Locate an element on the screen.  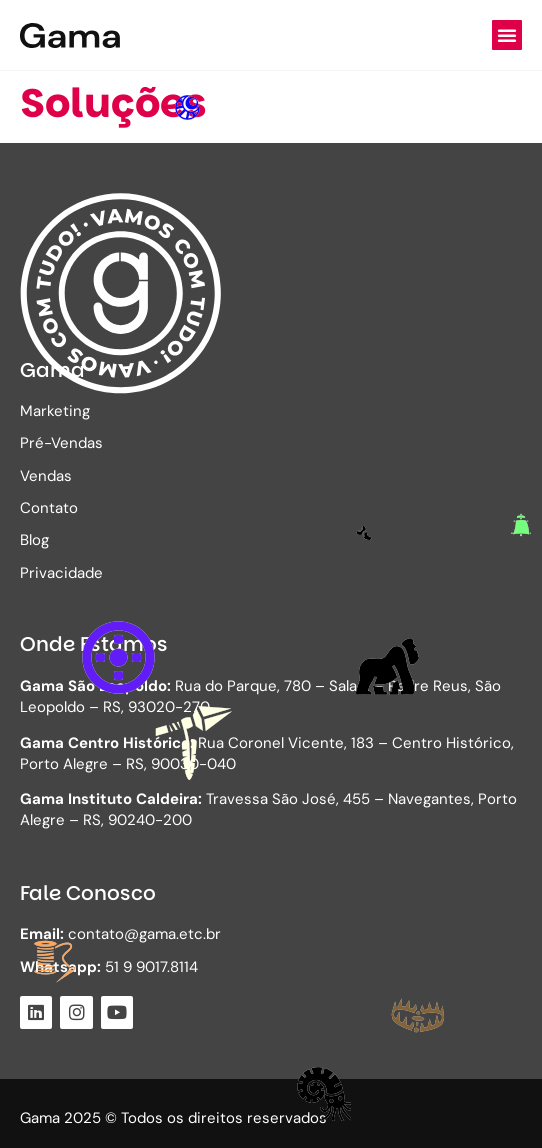
set a trap for enemies or animals is located at coordinates (418, 1014).